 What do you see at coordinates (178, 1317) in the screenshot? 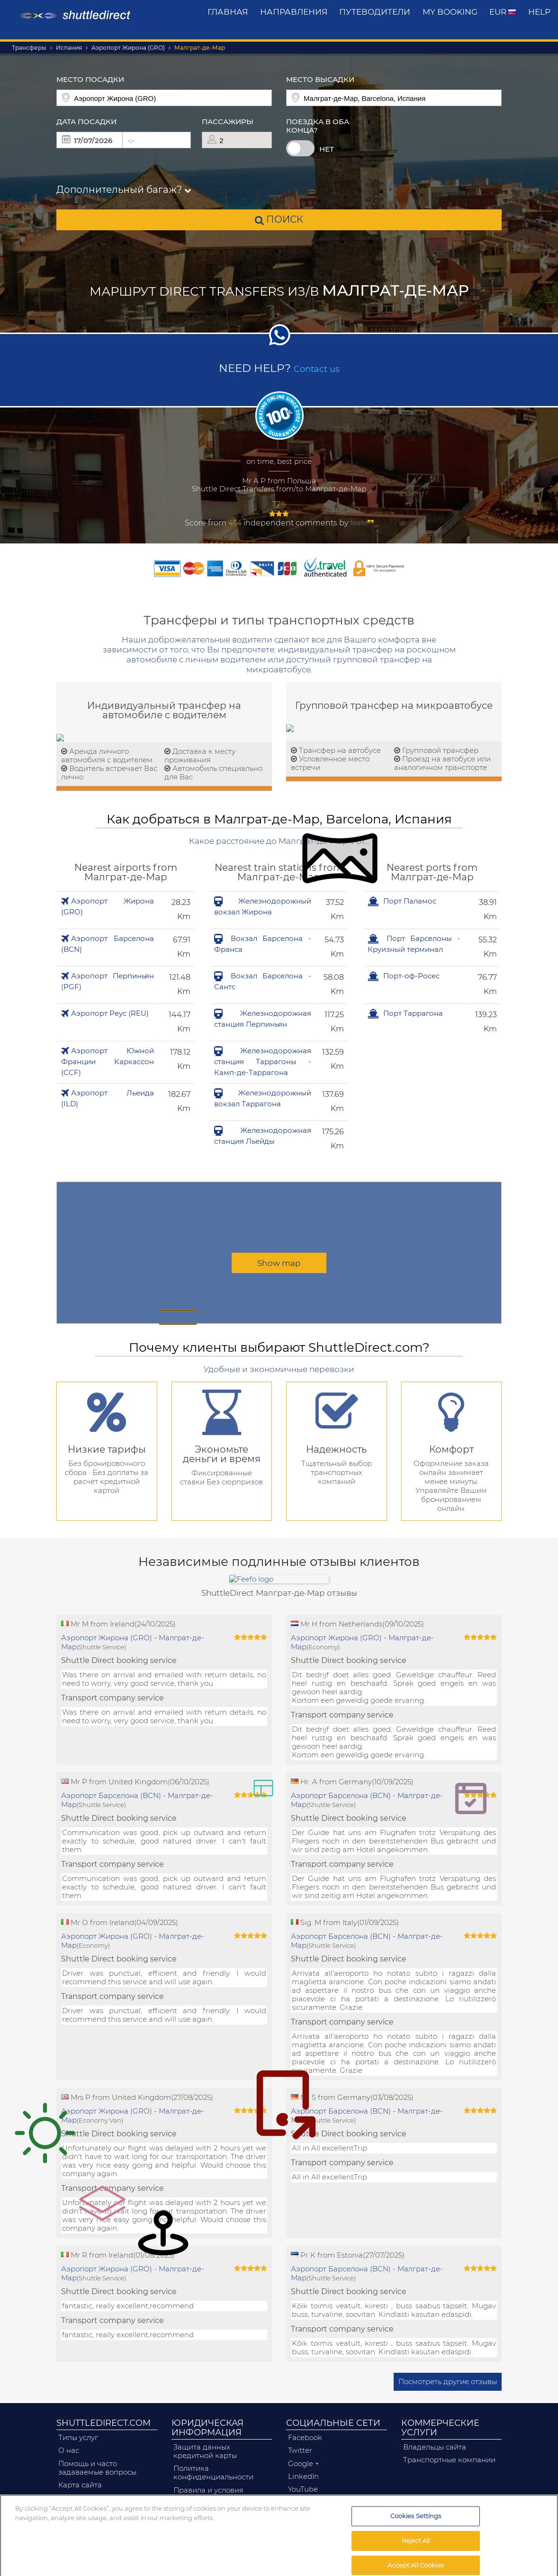
I see `indicates equality or comparison between values` at bounding box center [178, 1317].